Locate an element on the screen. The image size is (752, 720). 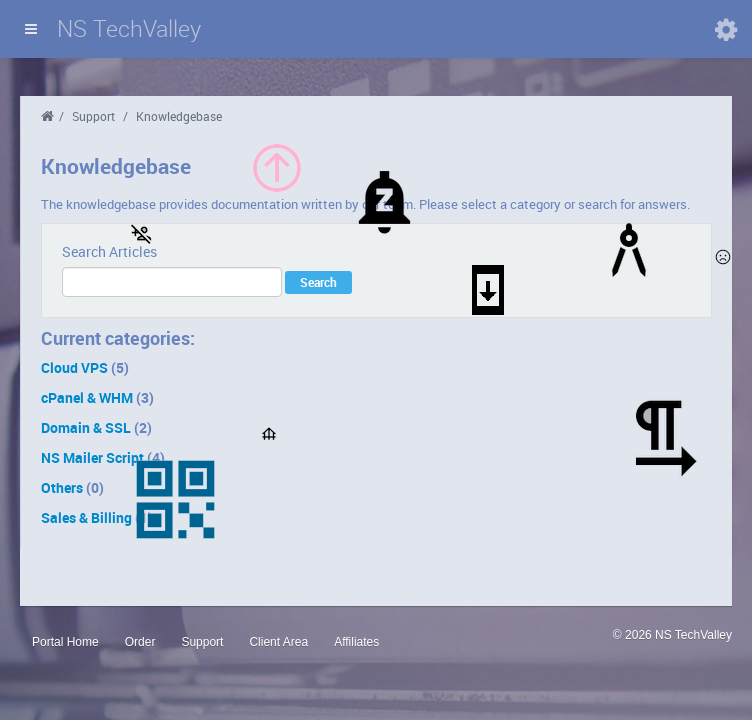
indicates adding contacts is disabled is located at coordinates (141, 233).